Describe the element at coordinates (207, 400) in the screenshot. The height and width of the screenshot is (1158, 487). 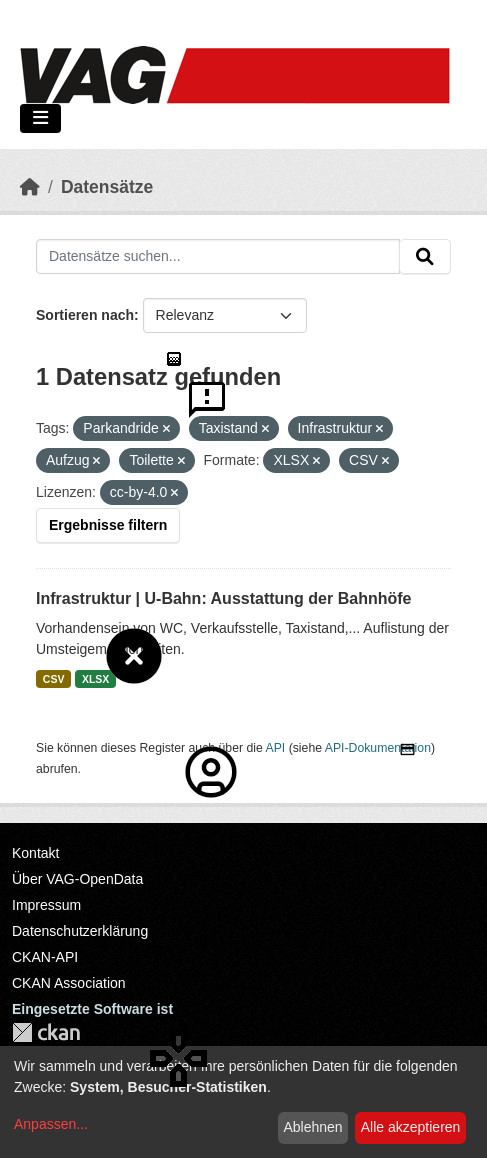
I see `submit feedback or report an issue` at that location.